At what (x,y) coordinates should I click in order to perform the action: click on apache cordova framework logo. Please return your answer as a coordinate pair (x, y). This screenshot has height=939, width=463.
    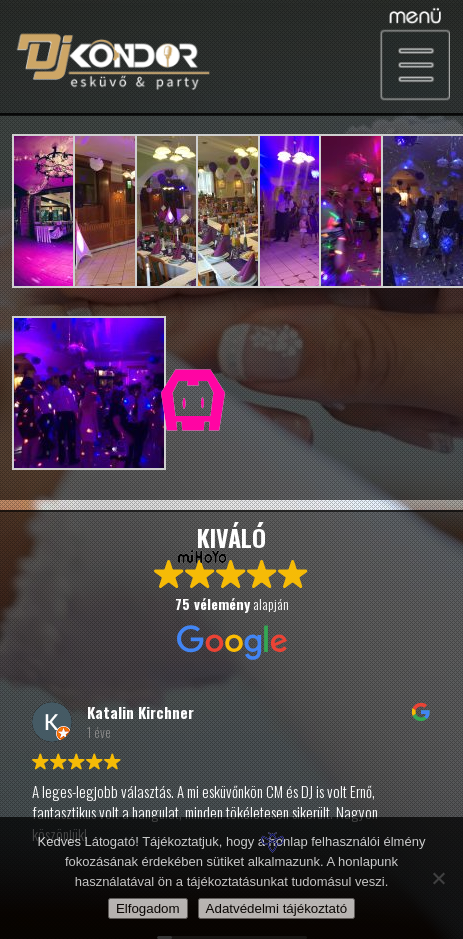
    Looking at the image, I should click on (193, 400).